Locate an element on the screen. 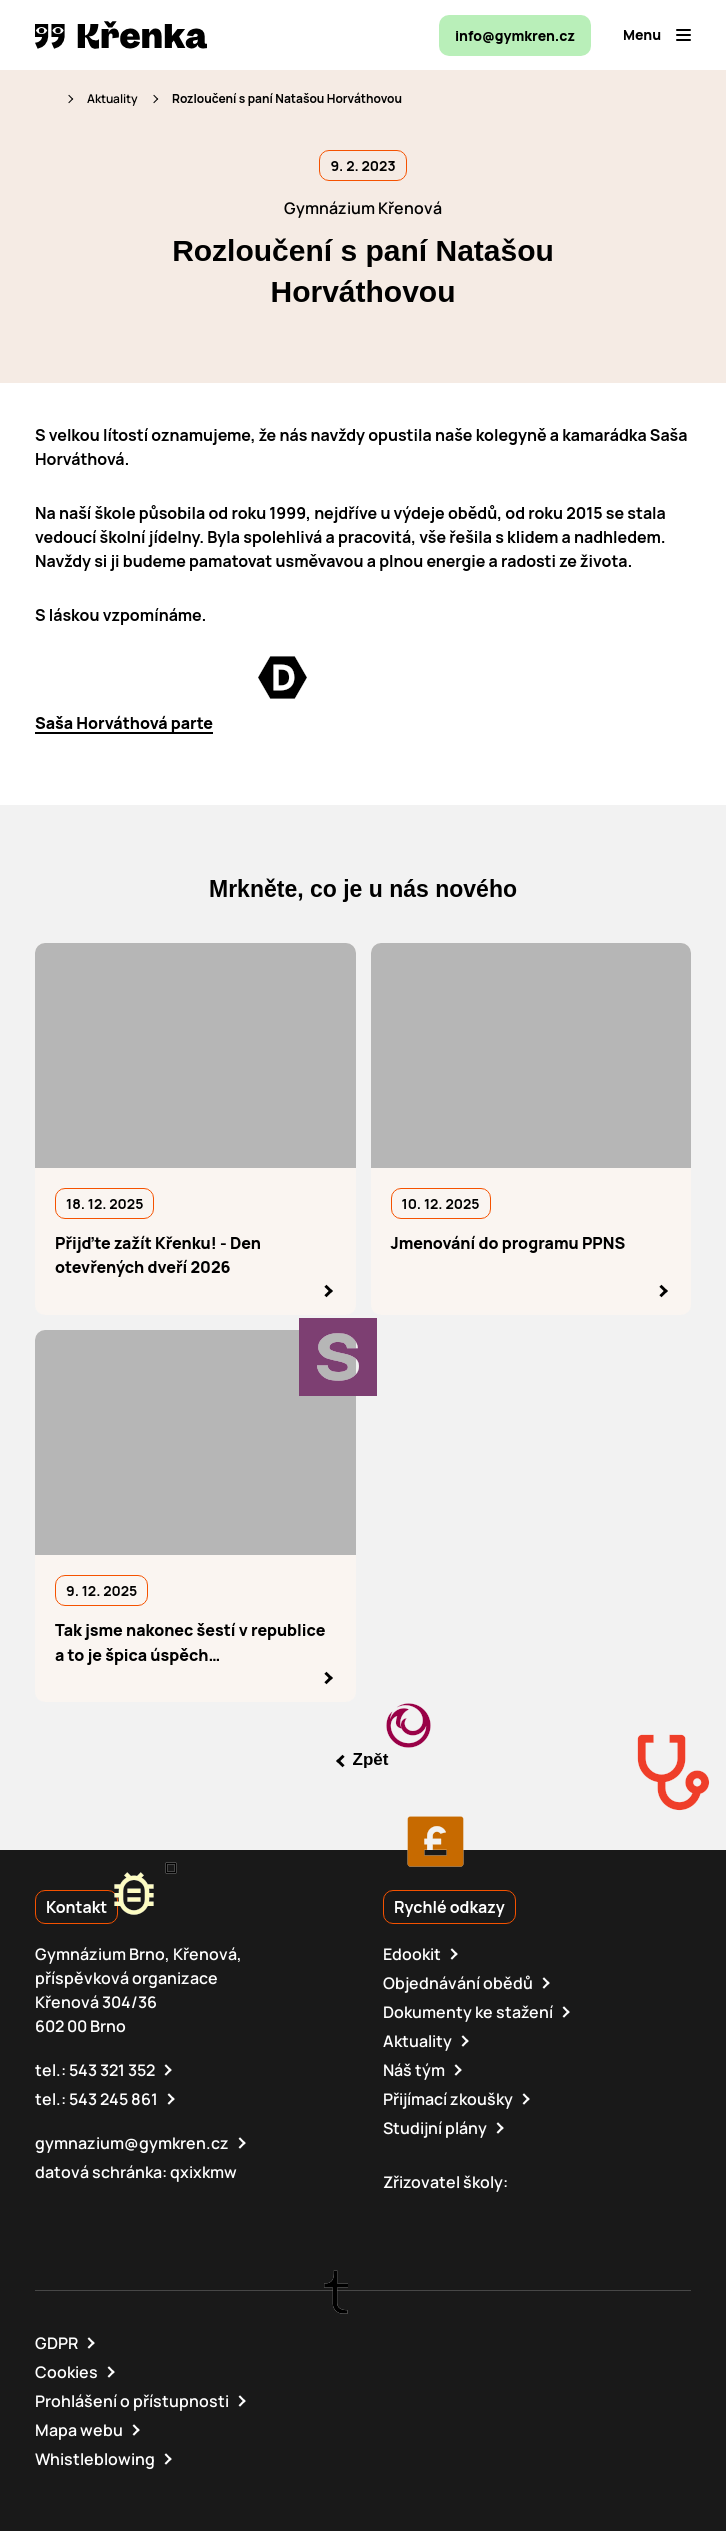 This screenshot has width=726, height=2531. open tumblr app is located at coordinates (335, 2292).